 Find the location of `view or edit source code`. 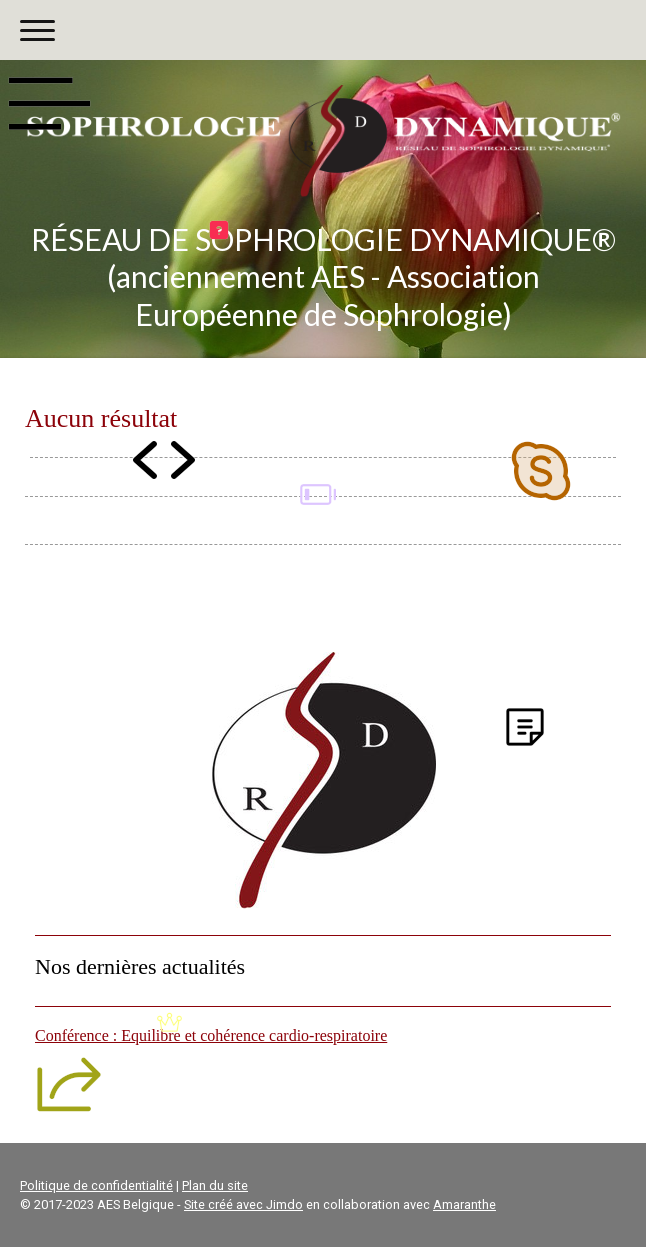

view or edit source code is located at coordinates (164, 460).